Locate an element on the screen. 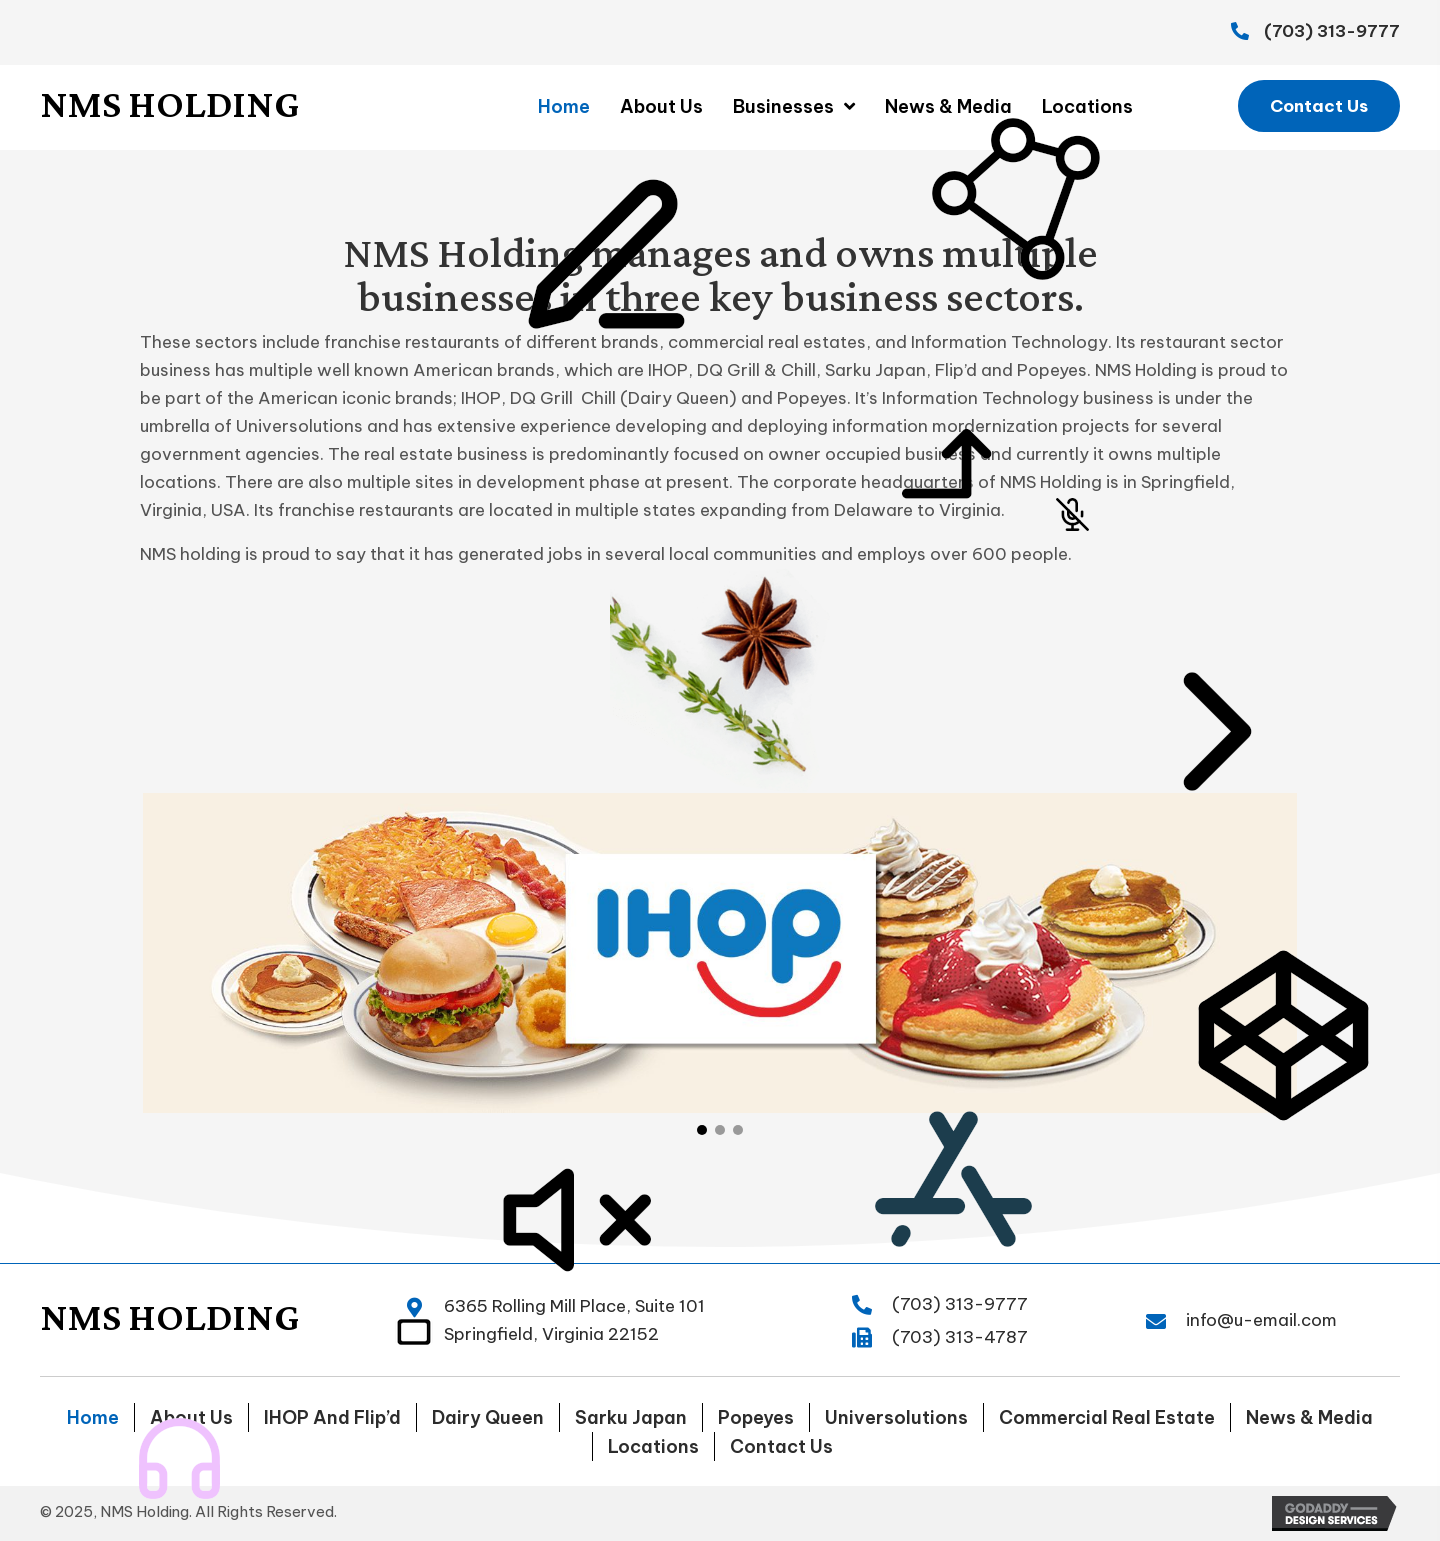  navigate to the next item or page is located at coordinates (1217, 731).